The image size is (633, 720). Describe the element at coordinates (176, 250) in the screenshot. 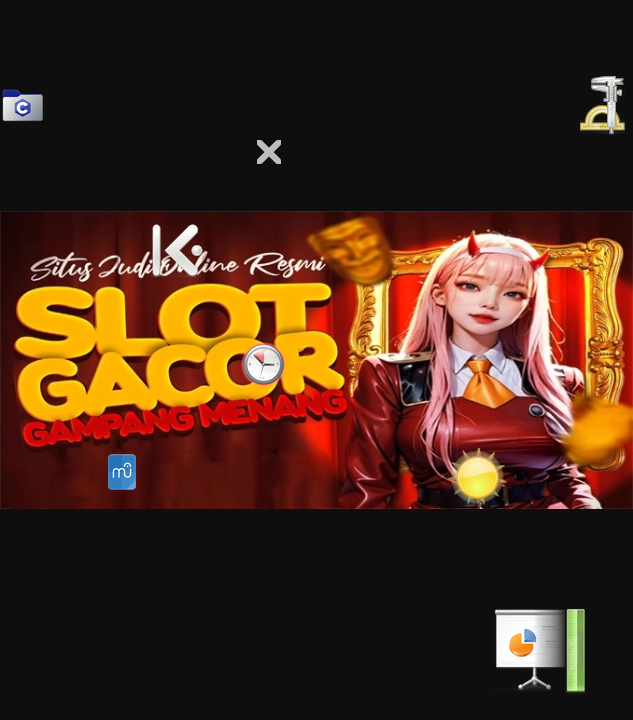

I see `go to the first item in a list or sequence` at that location.